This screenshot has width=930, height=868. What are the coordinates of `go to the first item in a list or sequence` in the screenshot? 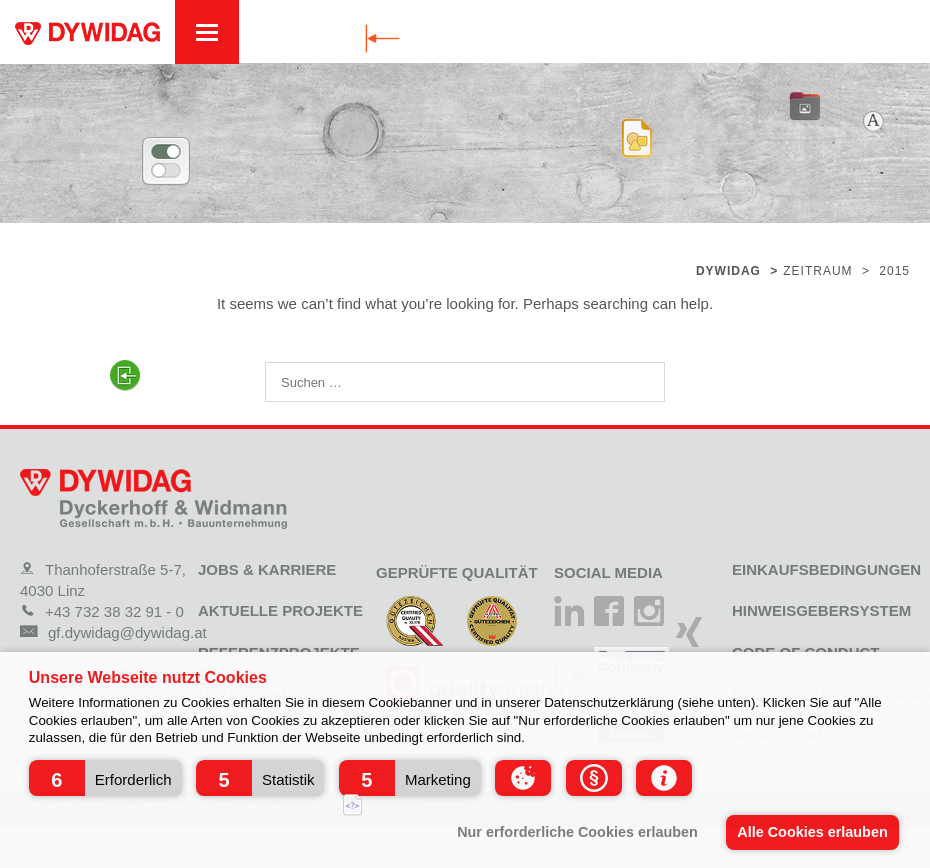 It's located at (382, 38).